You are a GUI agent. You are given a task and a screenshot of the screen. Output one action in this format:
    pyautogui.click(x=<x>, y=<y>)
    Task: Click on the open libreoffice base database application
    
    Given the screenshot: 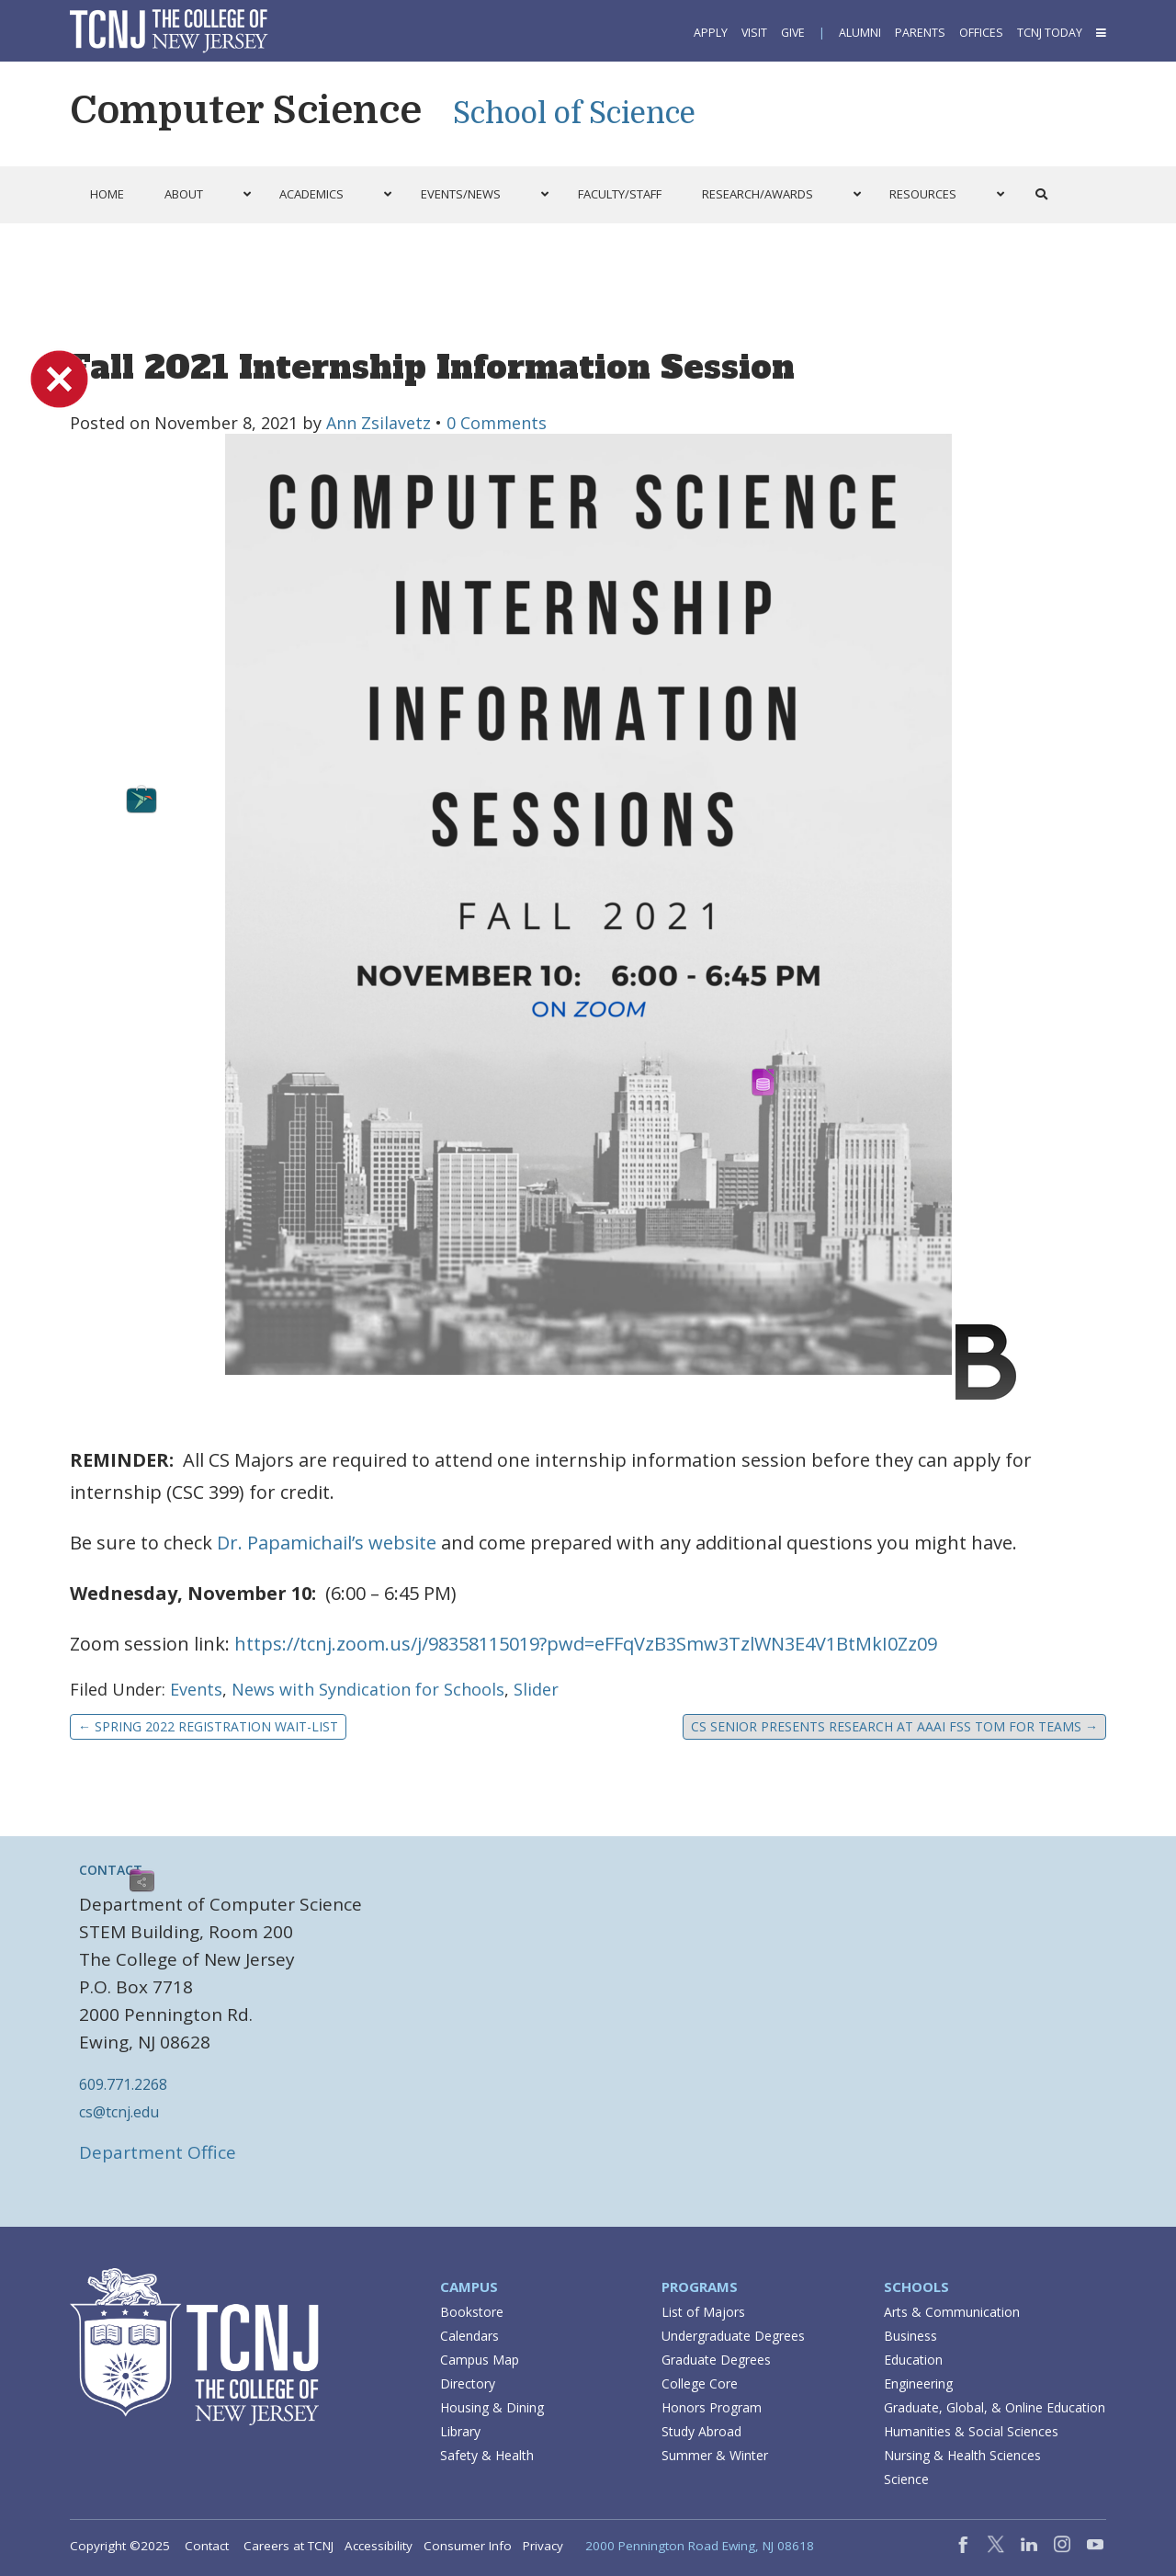 What is the action you would take?
    pyautogui.click(x=763, y=1082)
    